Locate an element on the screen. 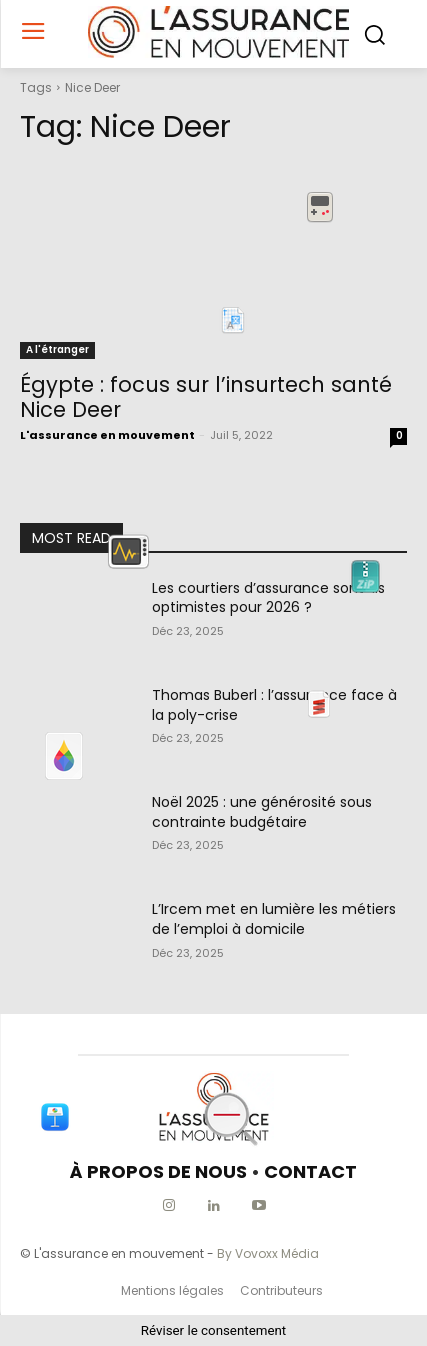 This screenshot has height=1346, width=427. compressed zip archive file is located at coordinates (365, 576).